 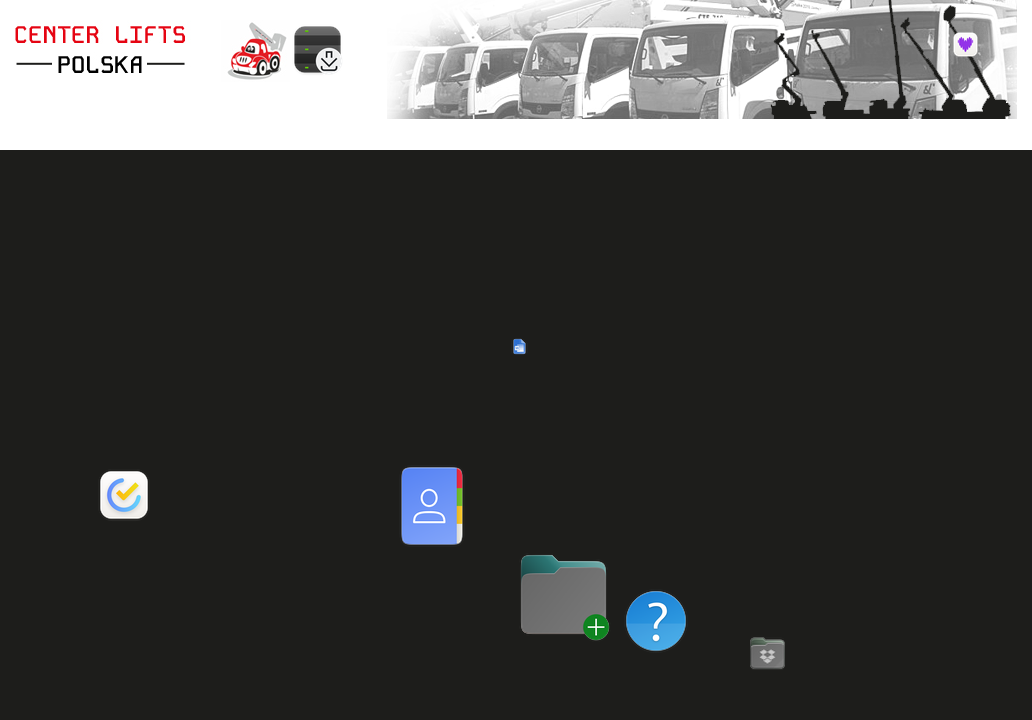 I want to click on configure network server installation settings, so click(x=317, y=49).